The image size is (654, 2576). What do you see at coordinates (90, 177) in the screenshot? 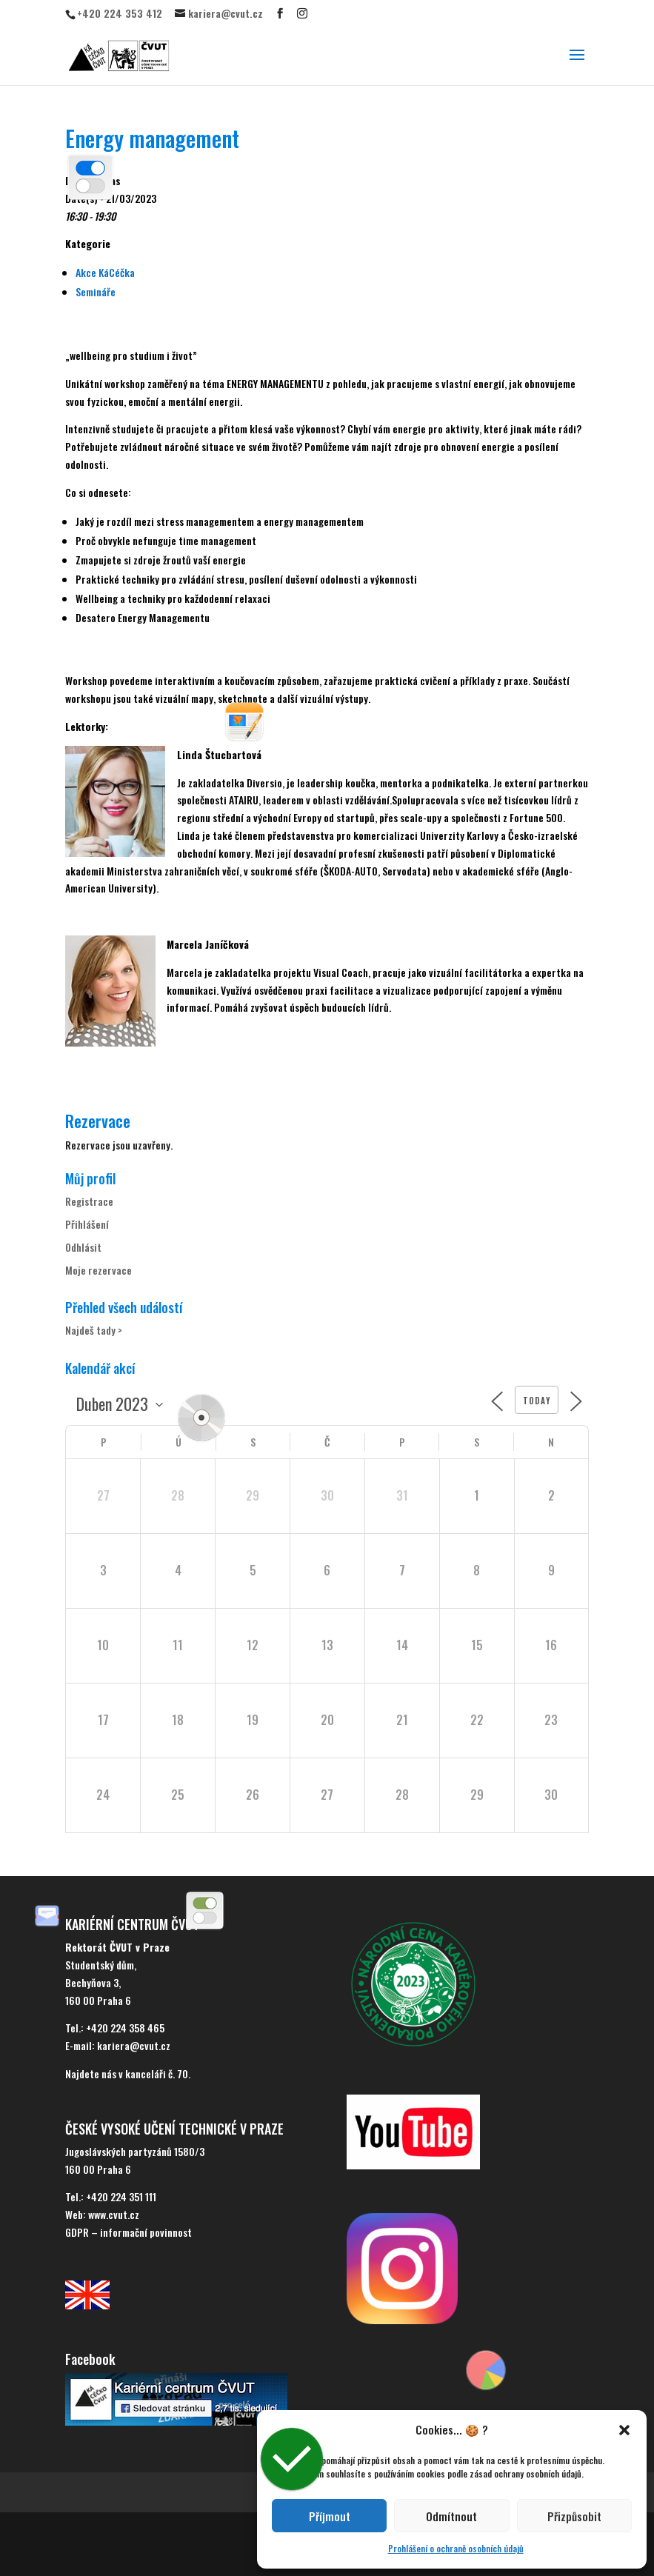
I see `open unity tweak tool settings` at bounding box center [90, 177].